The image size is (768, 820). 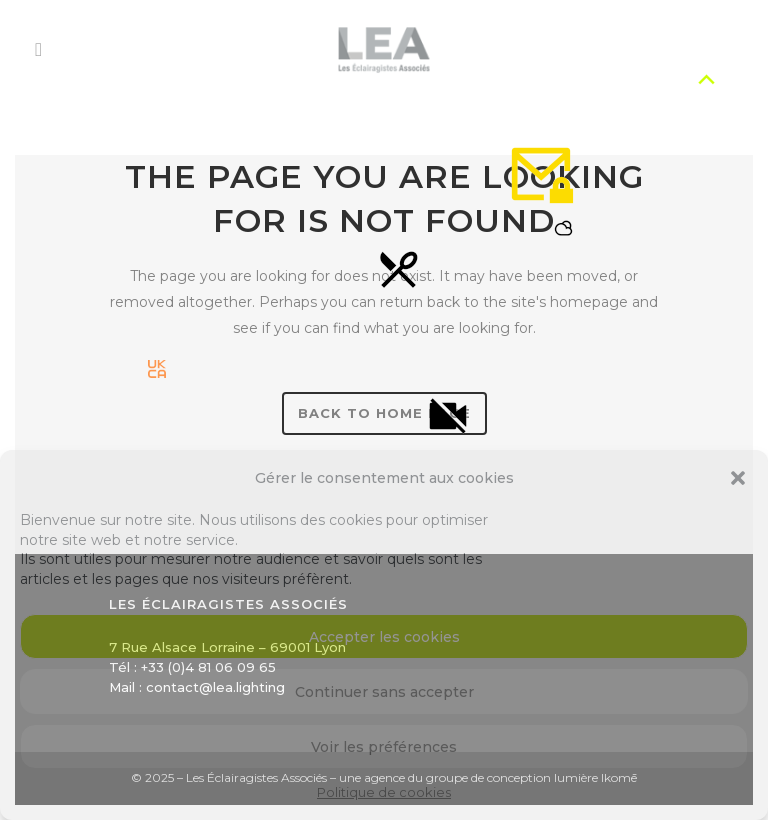 What do you see at coordinates (448, 416) in the screenshot?
I see `turn off camera or disable video` at bounding box center [448, 416].